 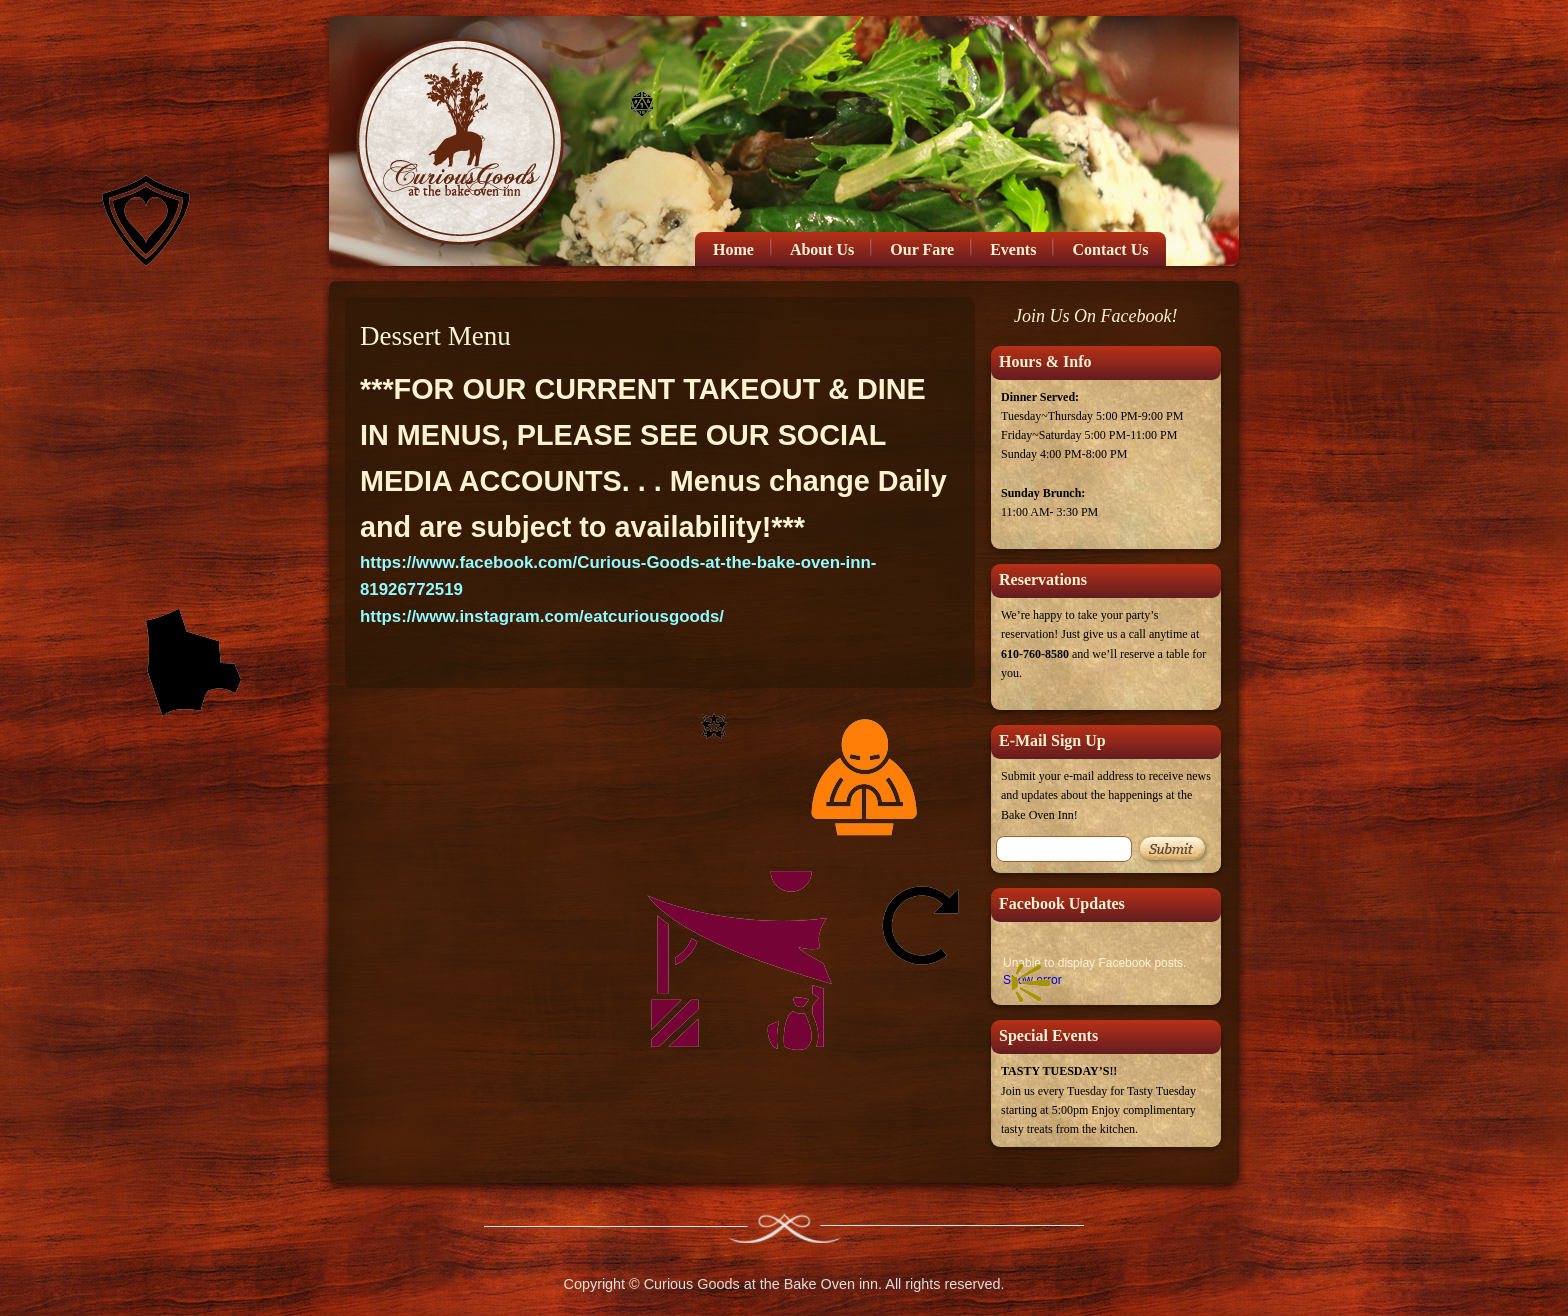 What do you see at coordinates (1031, 983) in the screenshot?
I see `indicates a splash effect or impact animation` at bounding box center [1031, 983].